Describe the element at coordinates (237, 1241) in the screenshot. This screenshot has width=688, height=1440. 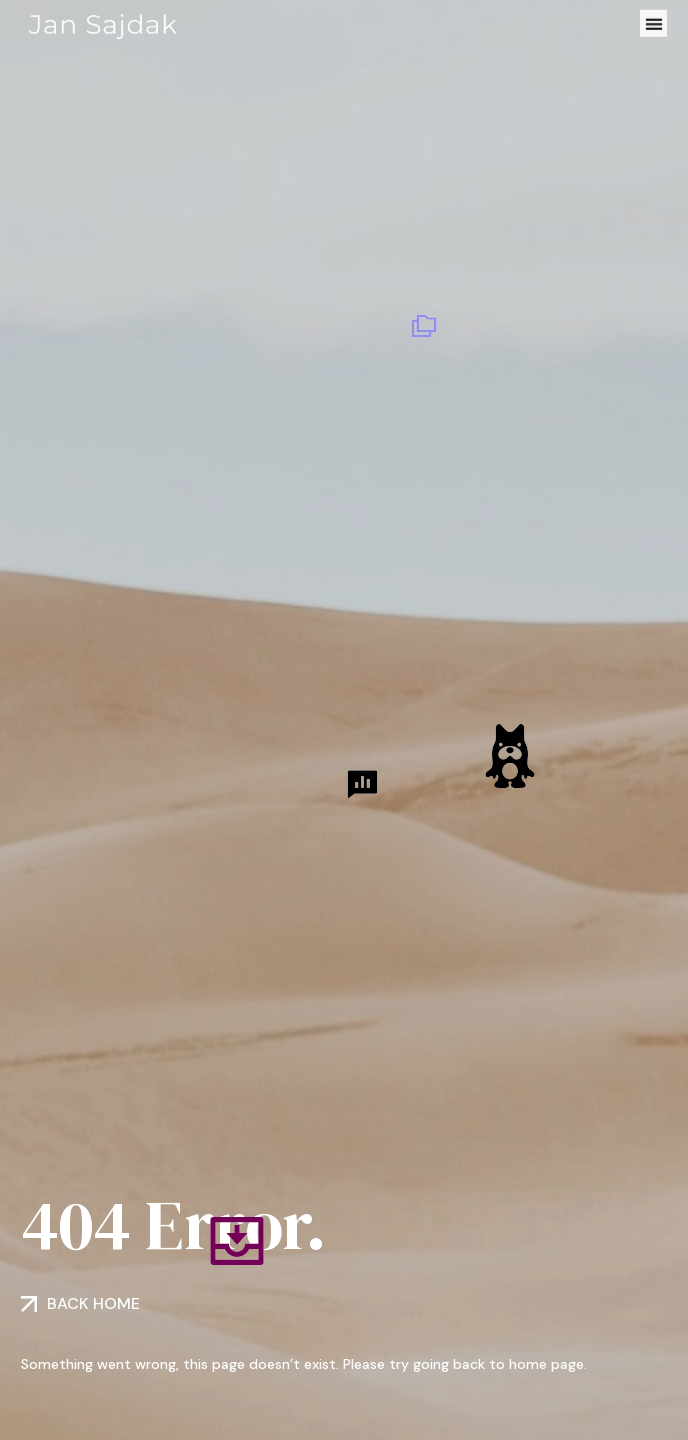
I see `import files or data into the application` at that location.